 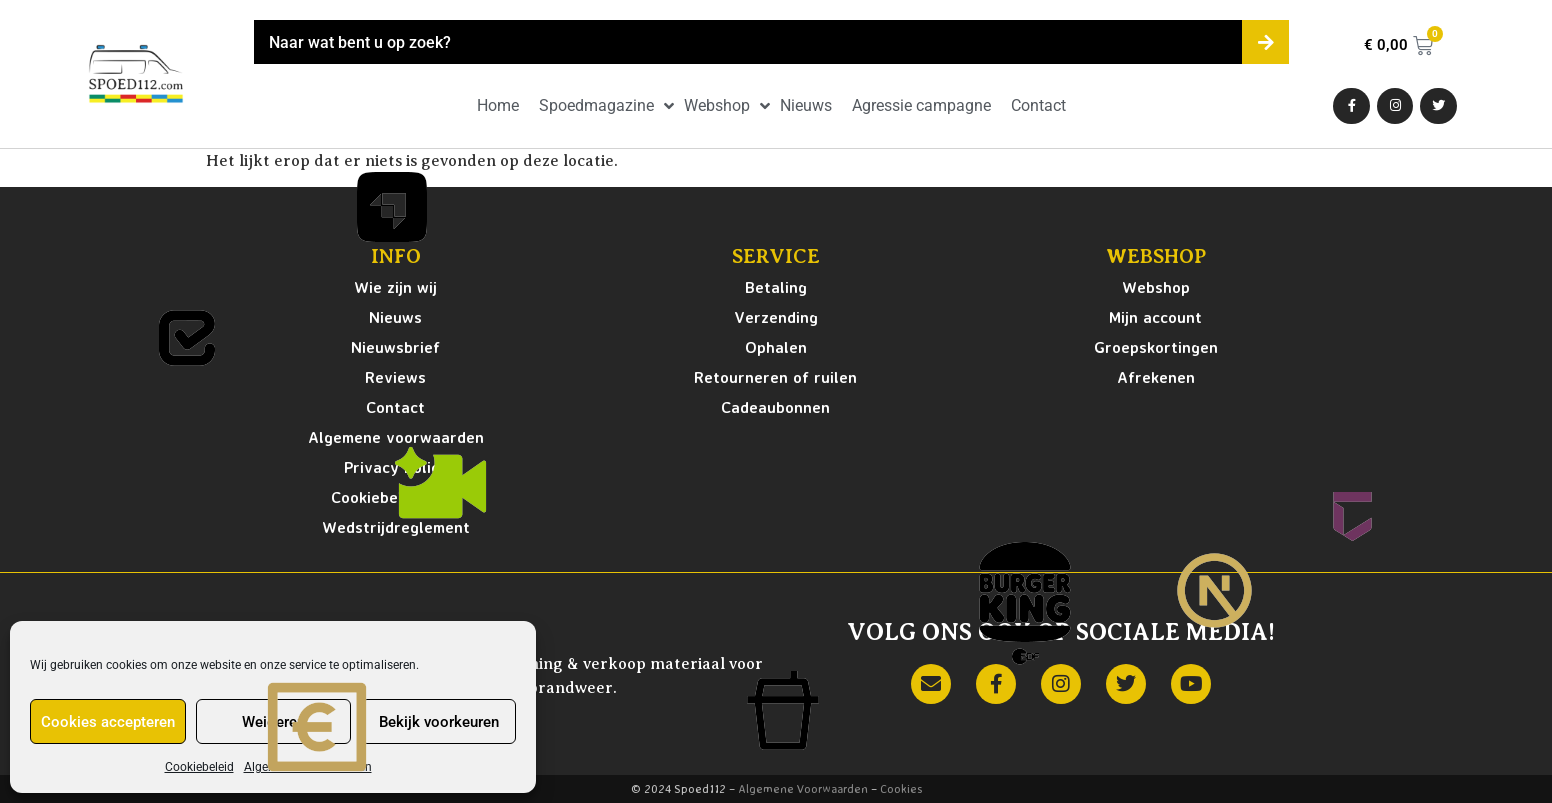 I want to click on open the Burger King app, so click(x=1025, y=592).